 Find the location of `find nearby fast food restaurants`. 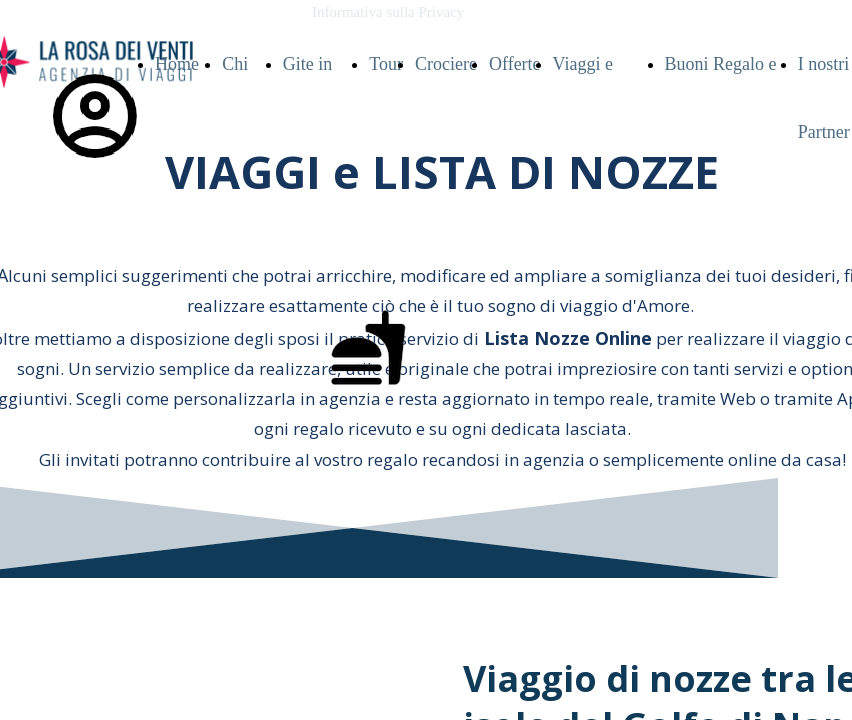

find nearby fast food restaurants is located at coordinates (368, 347).